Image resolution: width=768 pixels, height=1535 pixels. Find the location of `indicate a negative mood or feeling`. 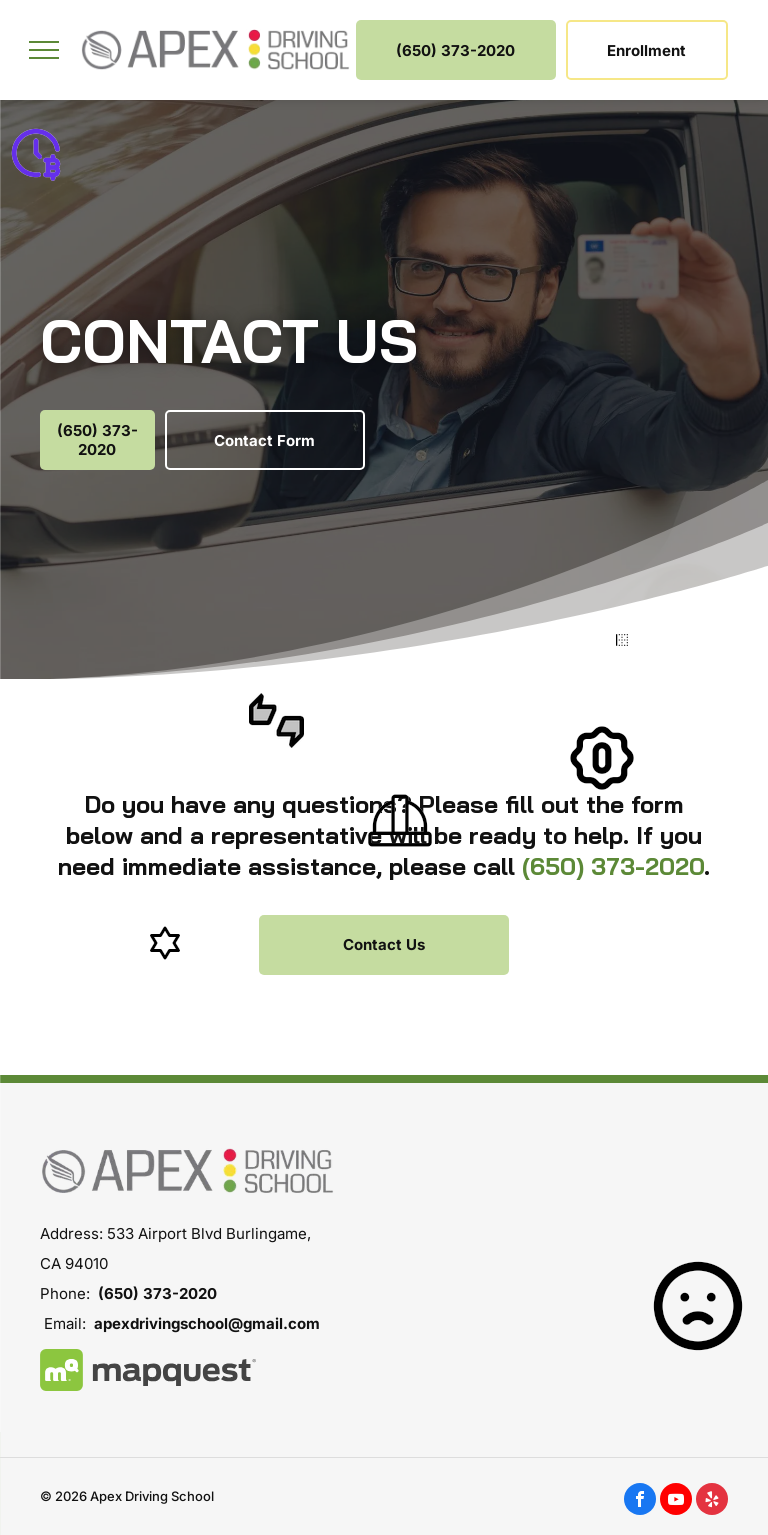

indicate a negative mood or feeling is located at coordinates (698, 1306).